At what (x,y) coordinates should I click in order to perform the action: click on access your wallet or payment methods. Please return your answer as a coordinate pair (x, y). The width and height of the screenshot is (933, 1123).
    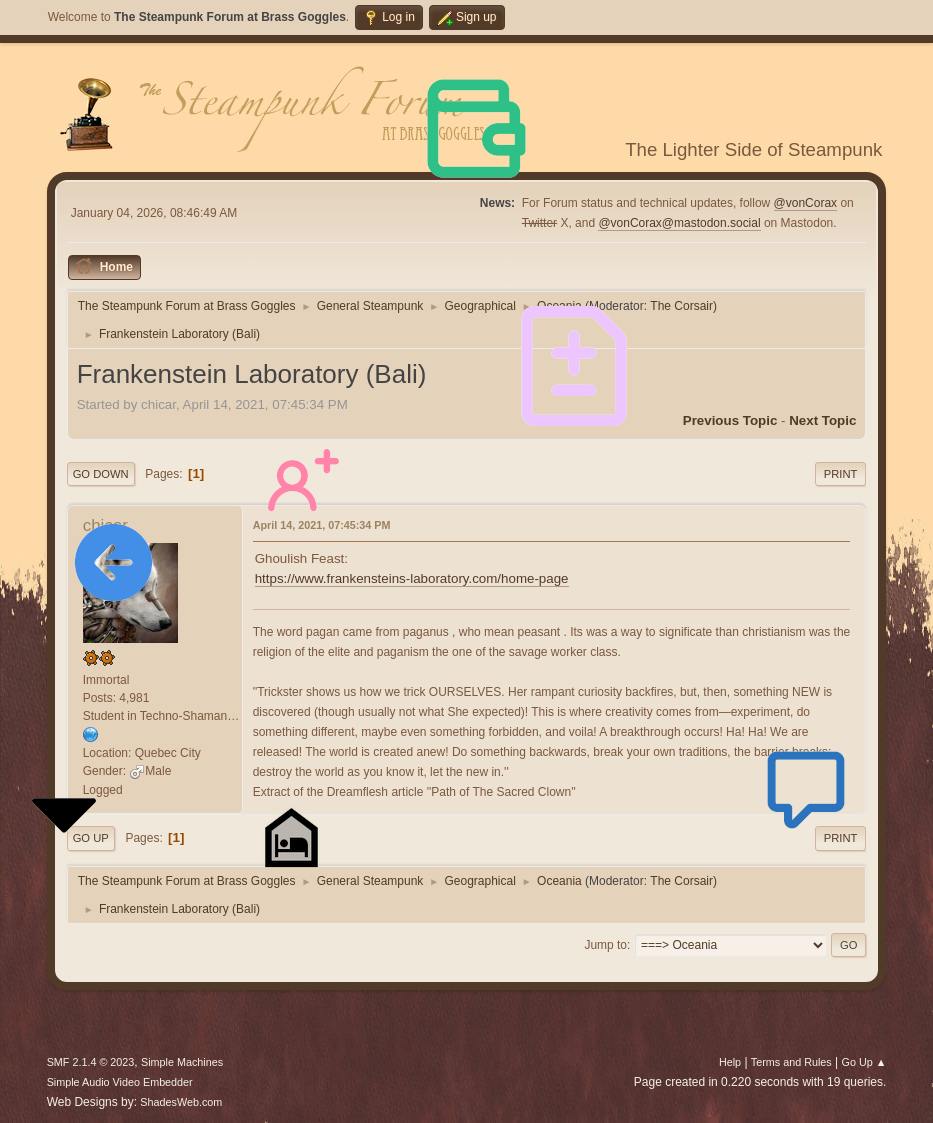
    Looking at the image, I should click on (476, 128).